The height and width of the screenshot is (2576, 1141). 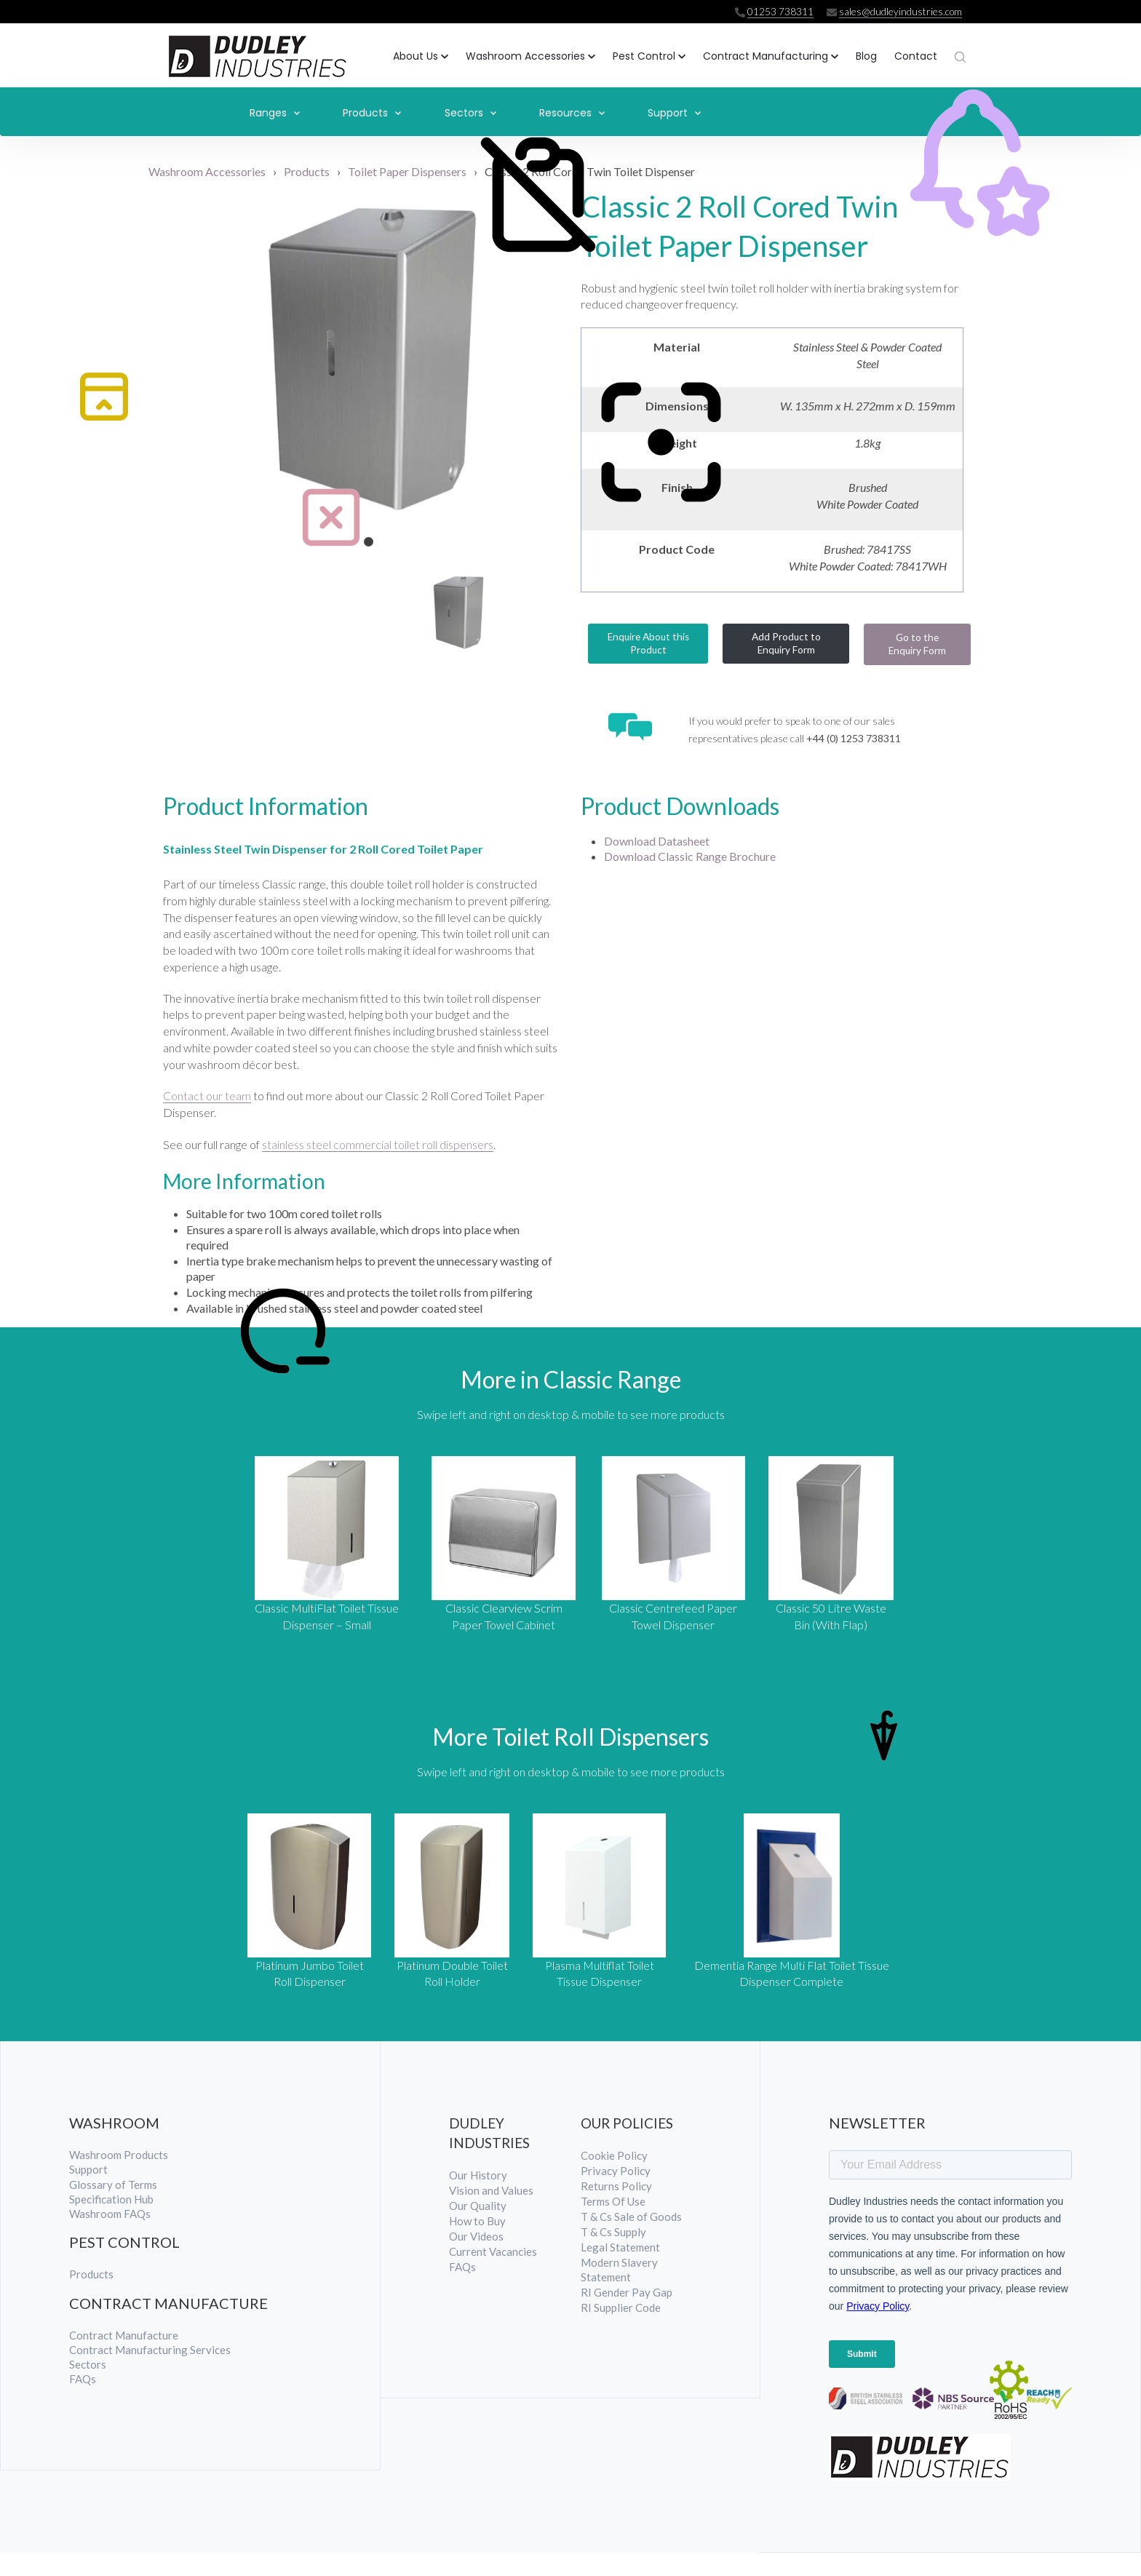 I want to click on indicates rainy weather conditions, so click(x=883, y=1736).